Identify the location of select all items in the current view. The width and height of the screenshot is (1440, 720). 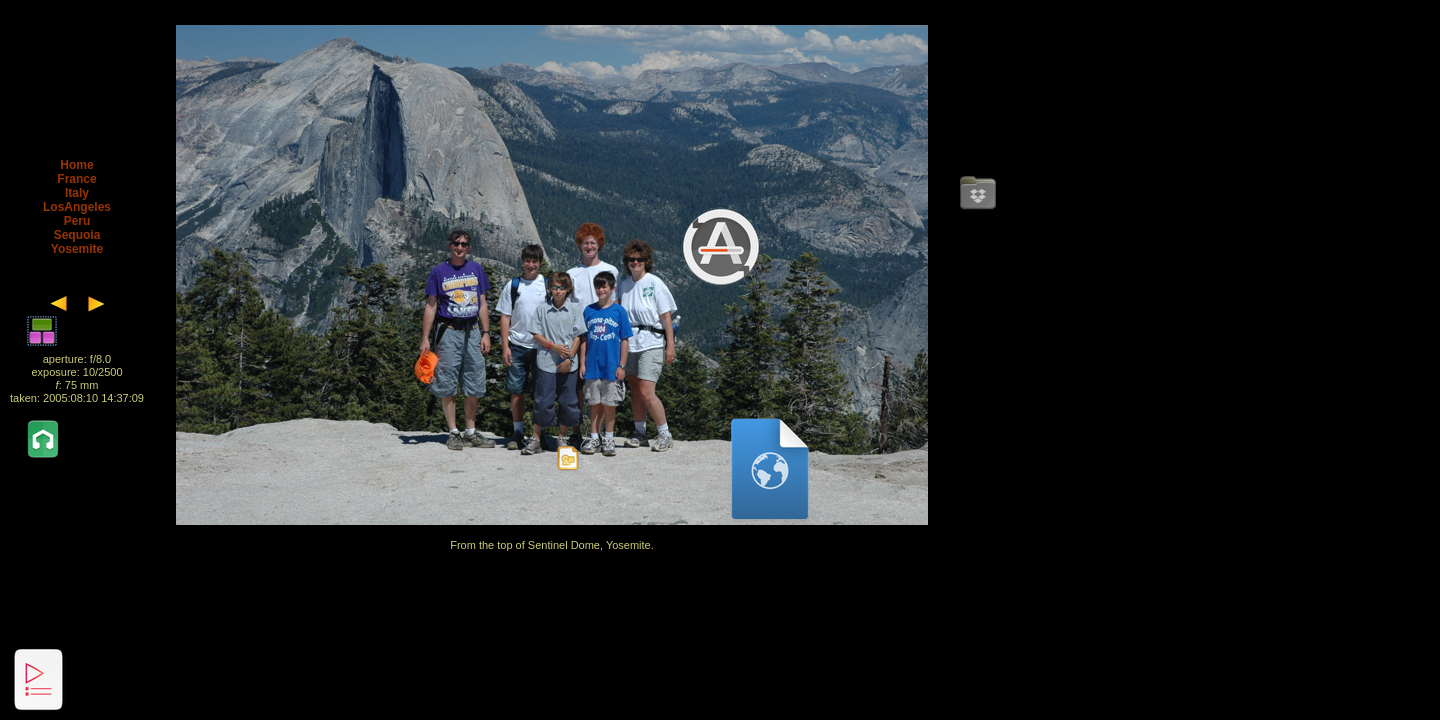
(42, 331).